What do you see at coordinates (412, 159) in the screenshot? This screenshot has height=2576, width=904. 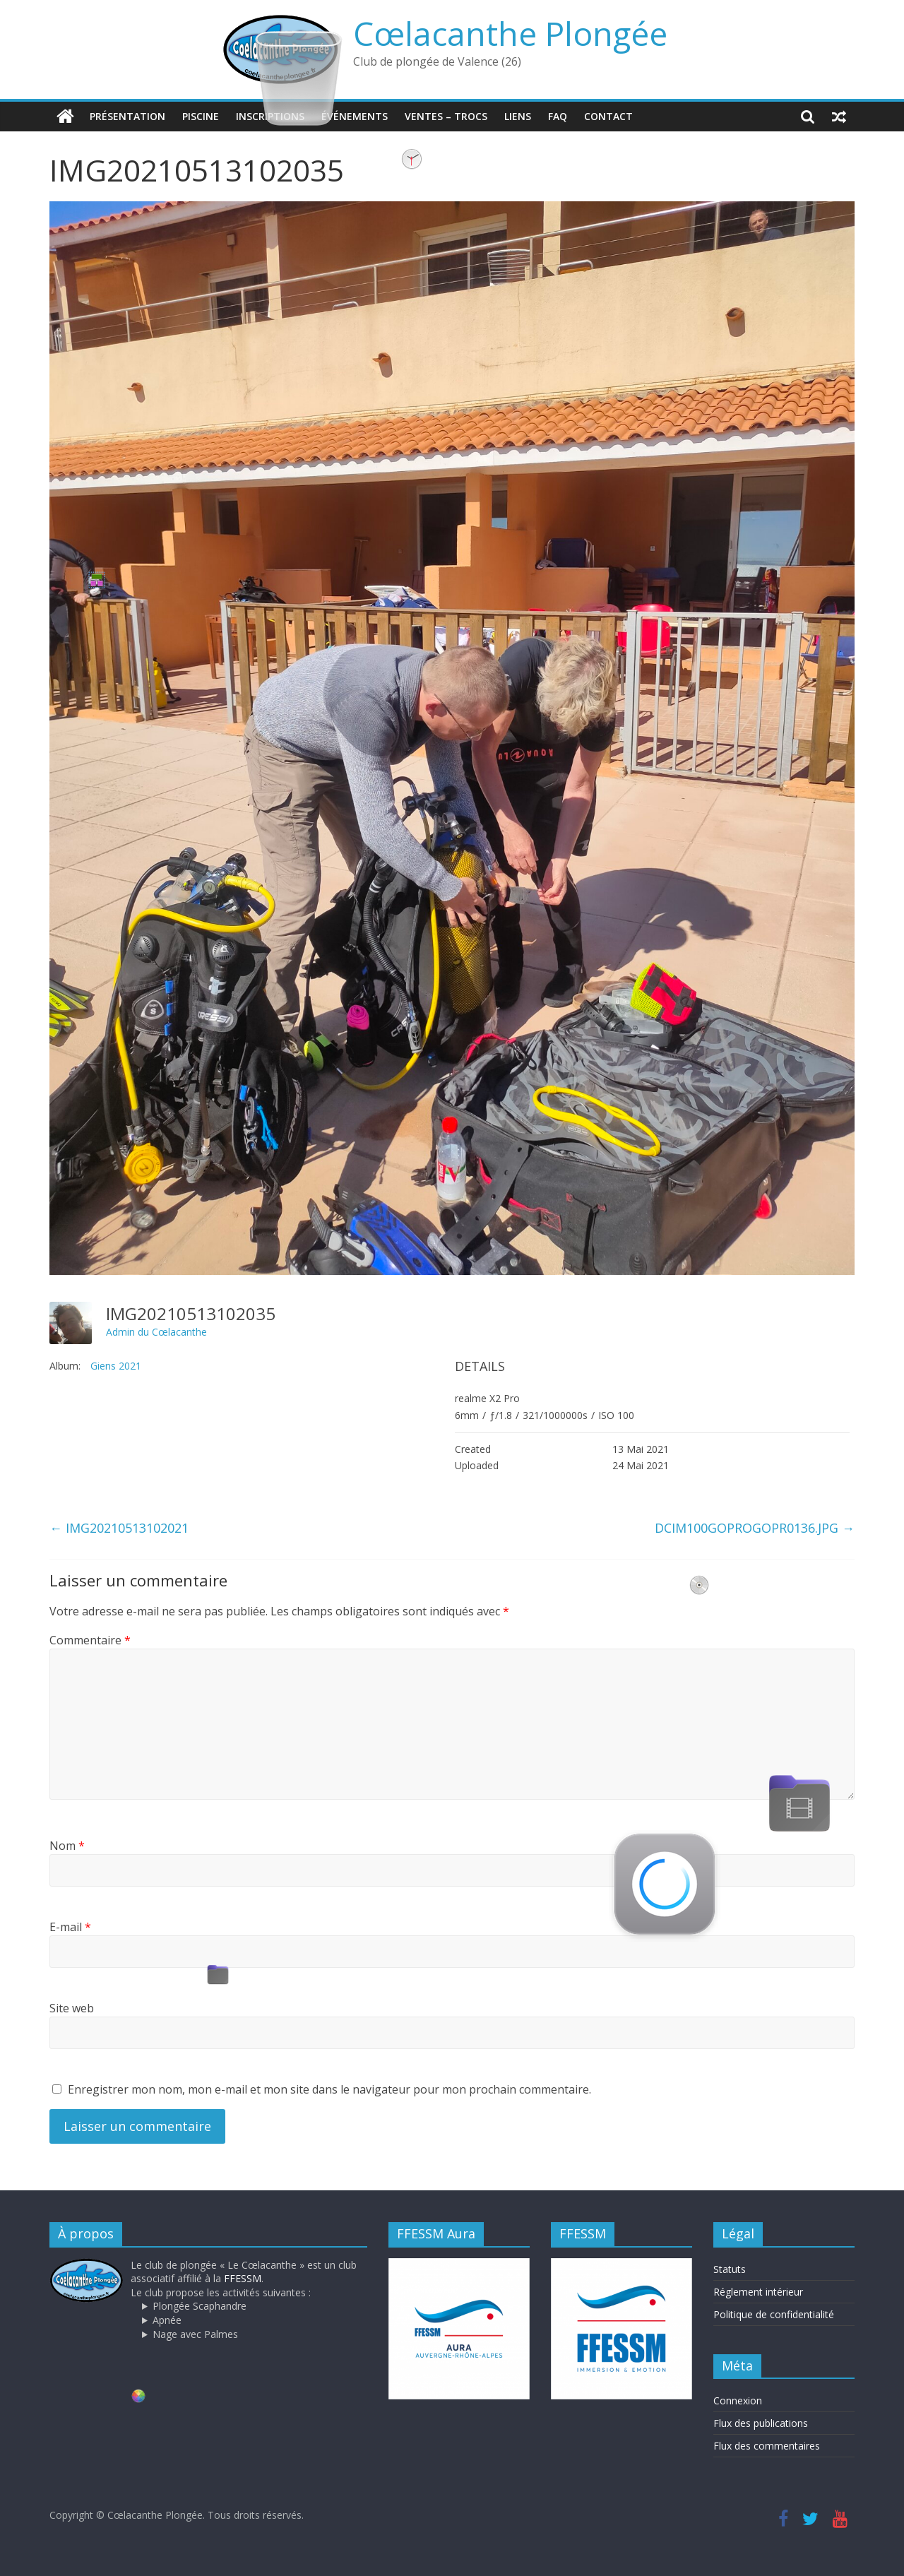 I see `open date and time settings` at bounding box center [412, 159].